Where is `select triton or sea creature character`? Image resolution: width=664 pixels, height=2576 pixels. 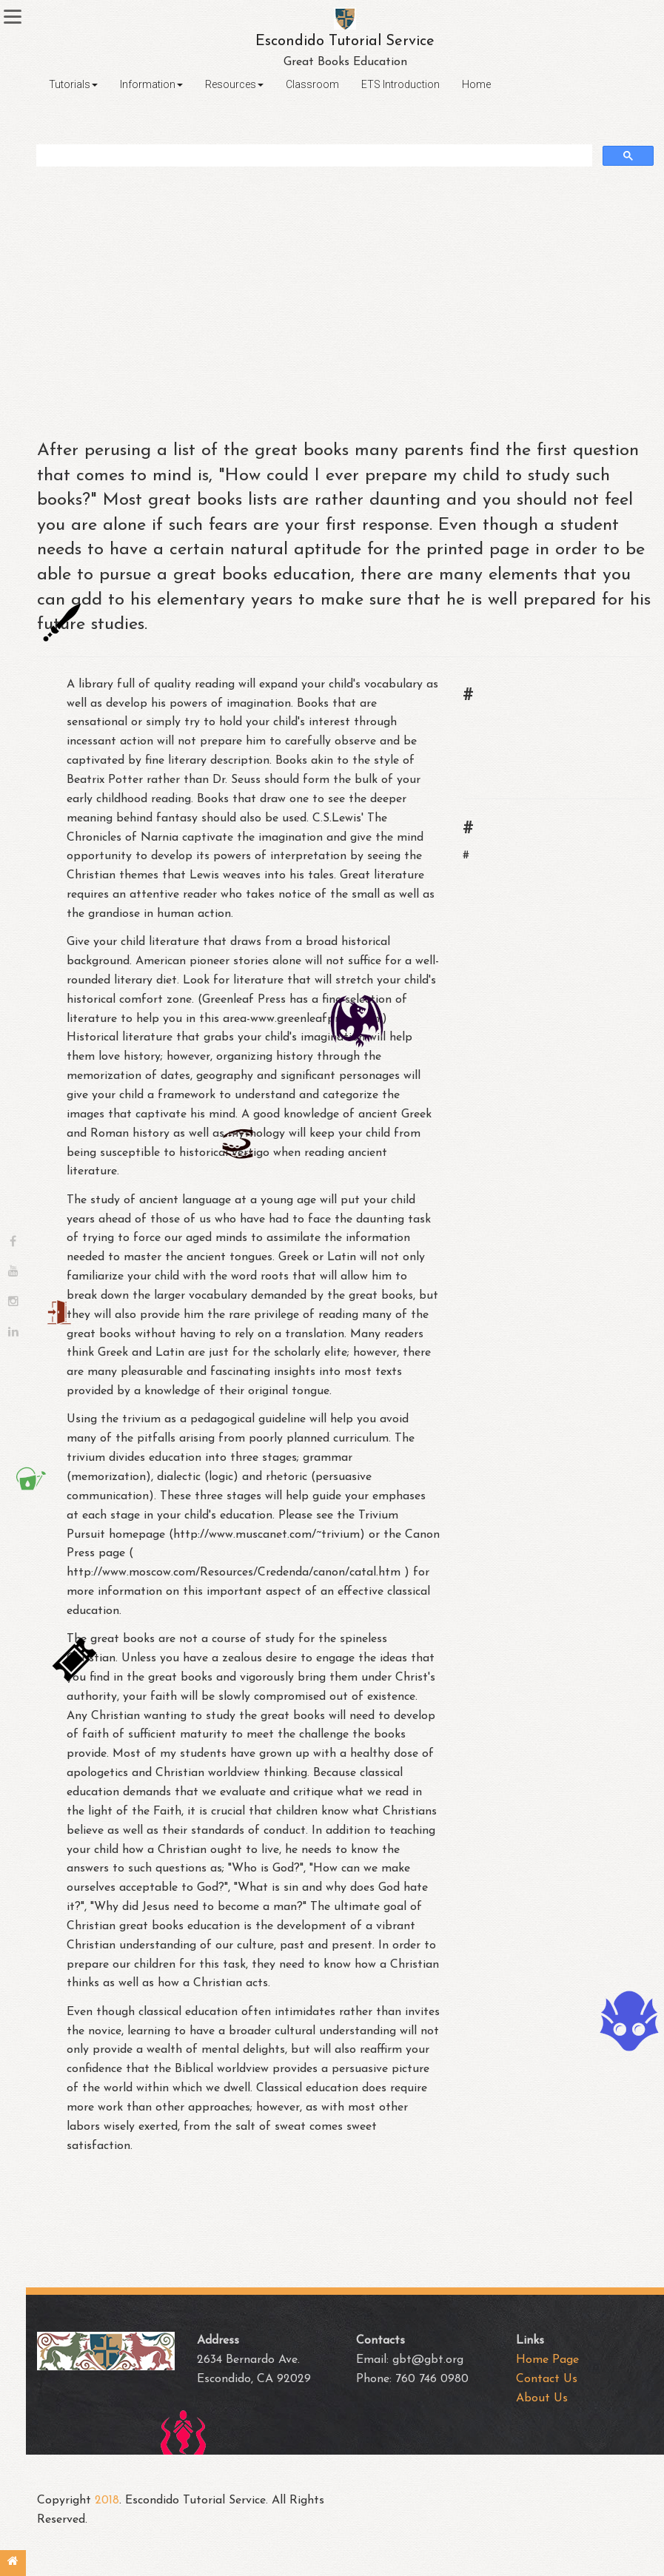 select triton or sea creature character is located at coordinates (629, 2021).